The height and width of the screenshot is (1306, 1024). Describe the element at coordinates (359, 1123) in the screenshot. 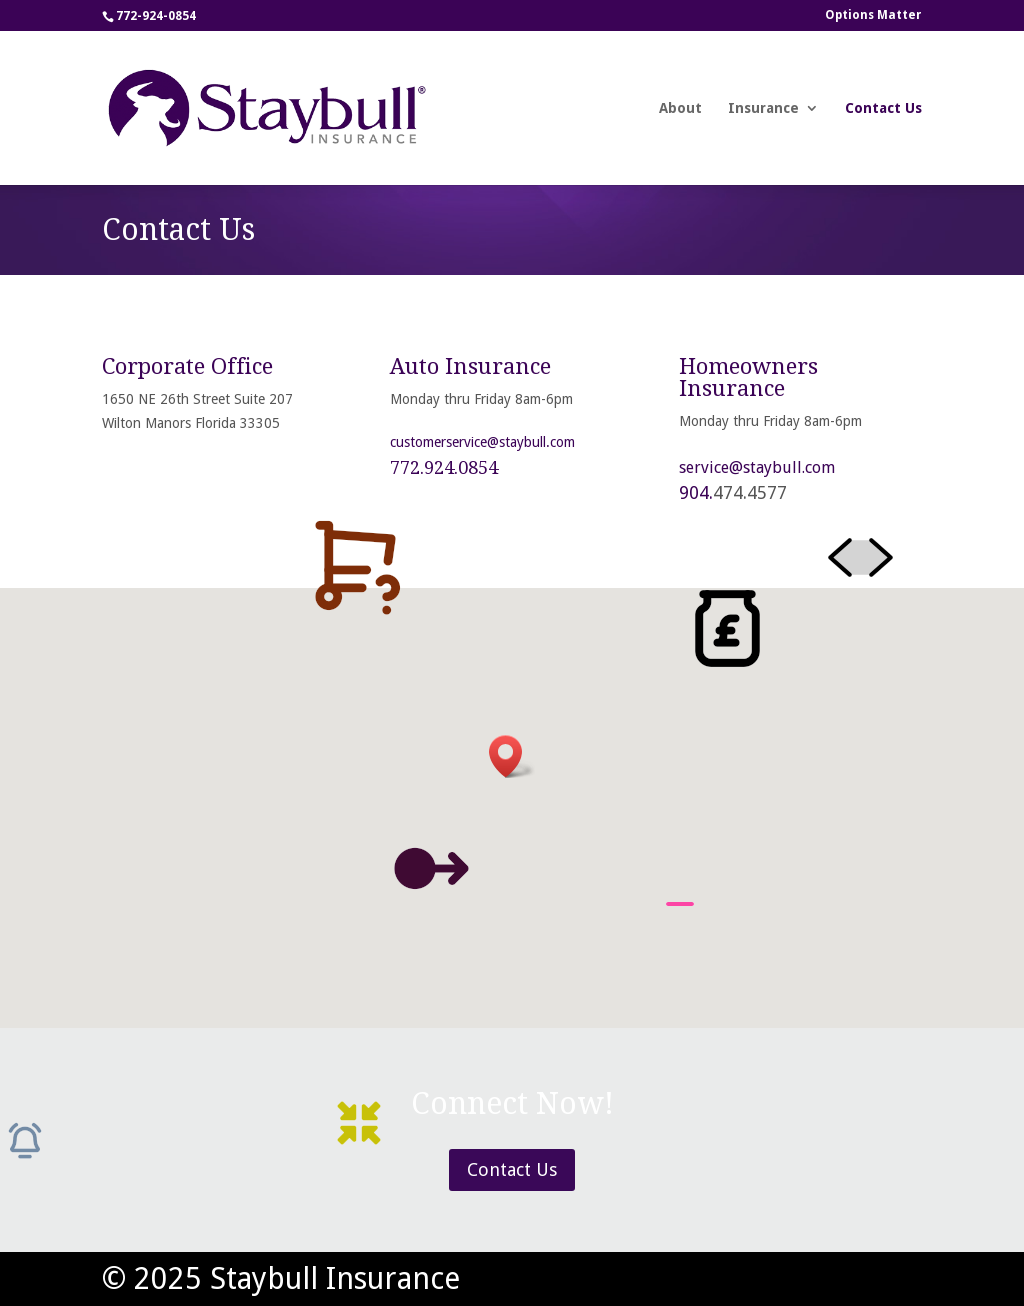

I see `exit fullscreen mode` at that location.